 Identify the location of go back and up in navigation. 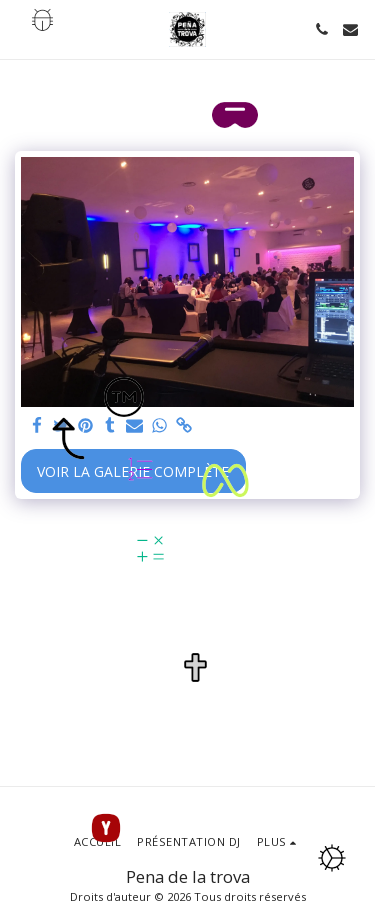
(68, 438).